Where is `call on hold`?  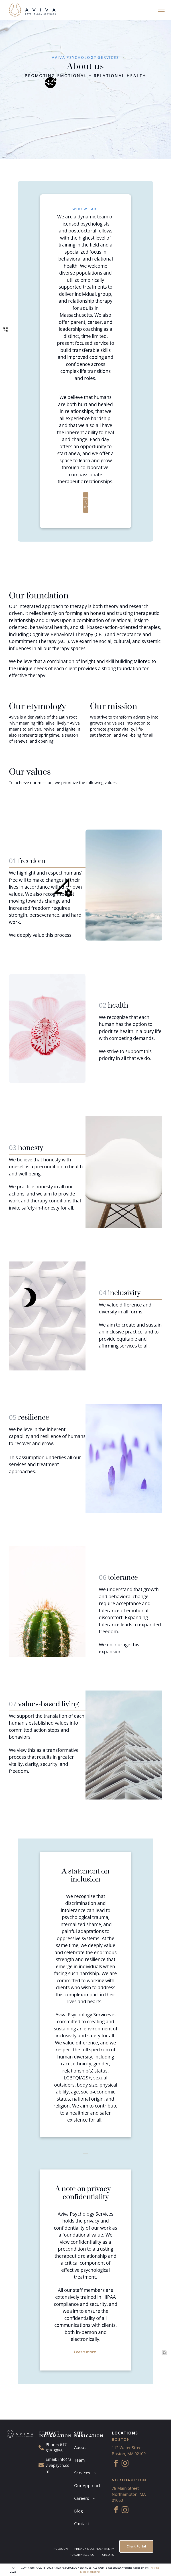 call on hold is located at coordinates (5, 329).